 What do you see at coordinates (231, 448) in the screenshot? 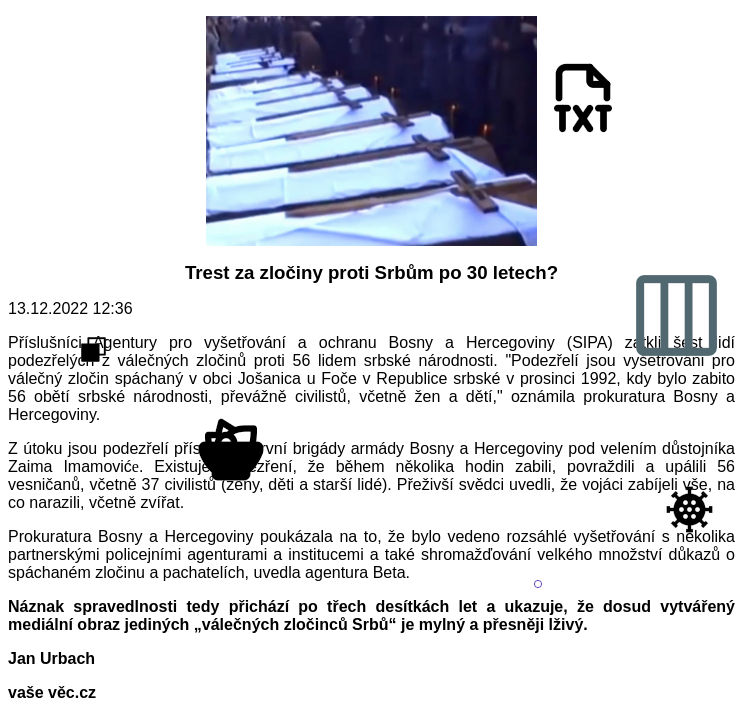
I see `view healthy meal options` at bounding box center [231, 448].